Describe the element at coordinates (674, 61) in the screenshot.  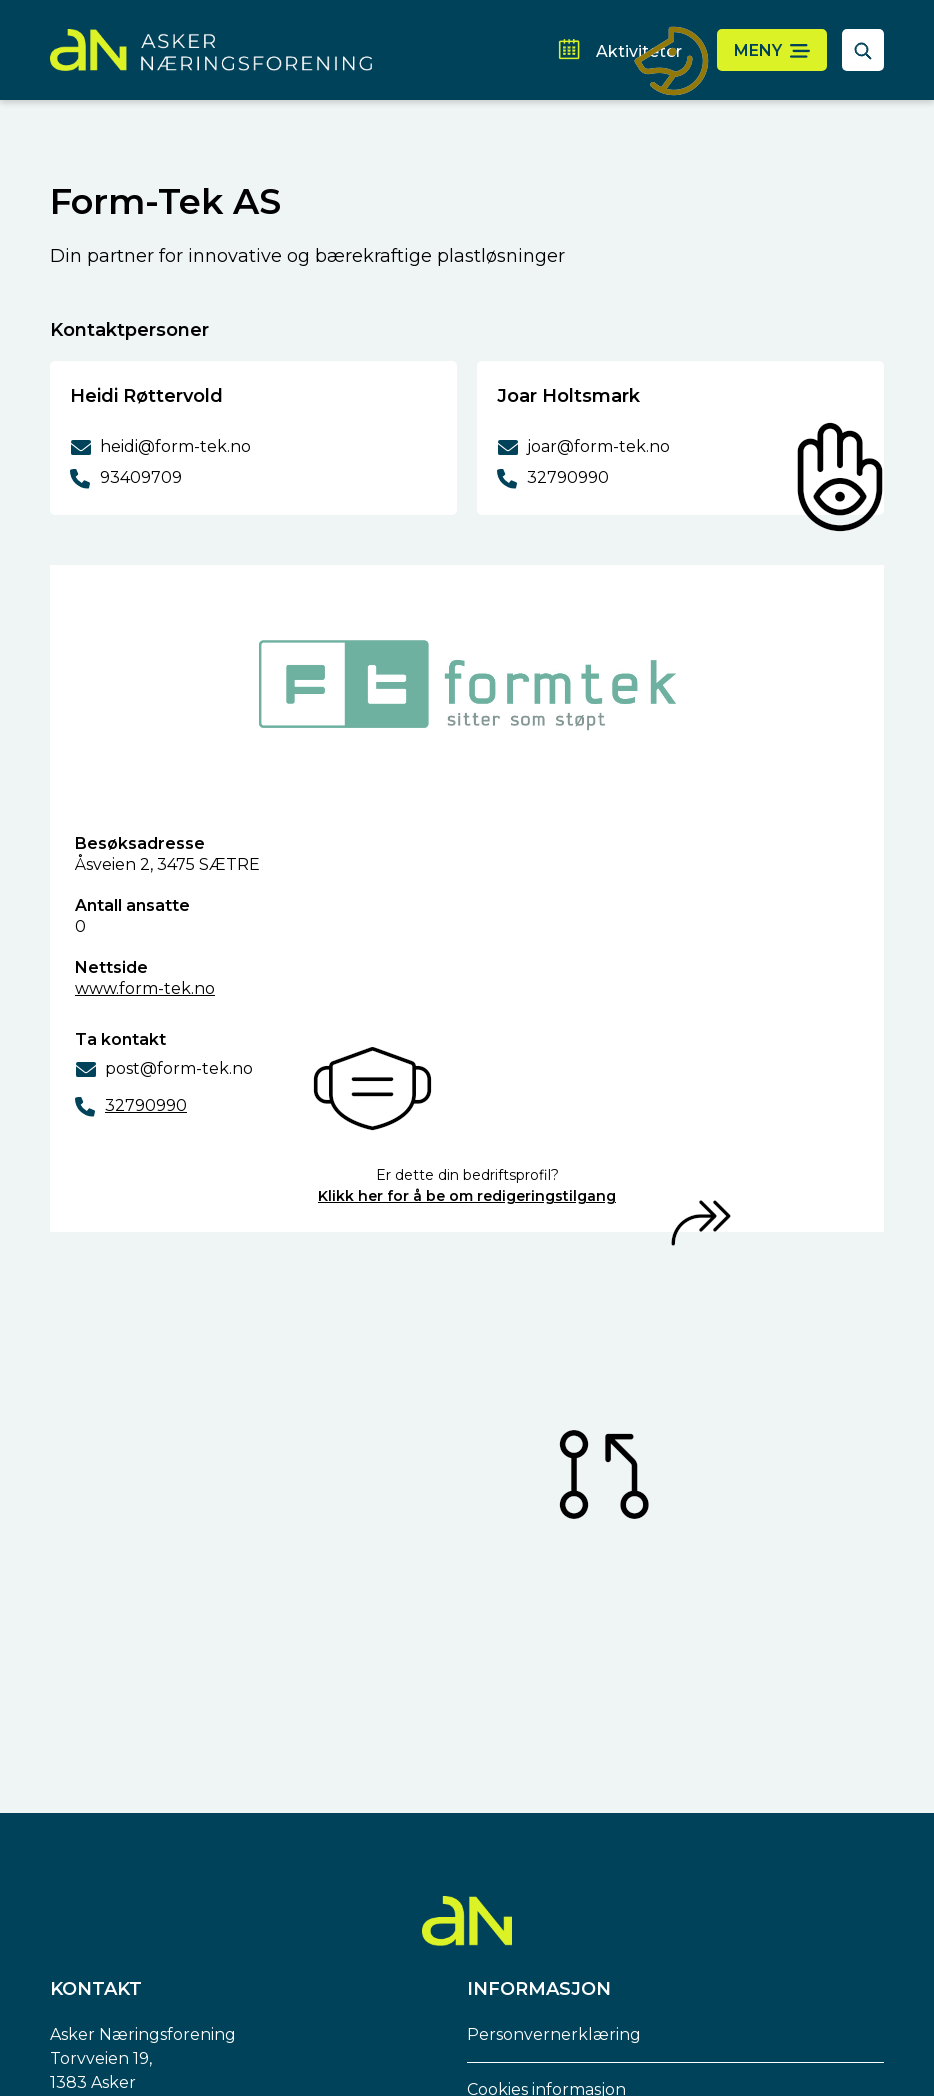
I see `access equestrian or horse-related content` at that location.